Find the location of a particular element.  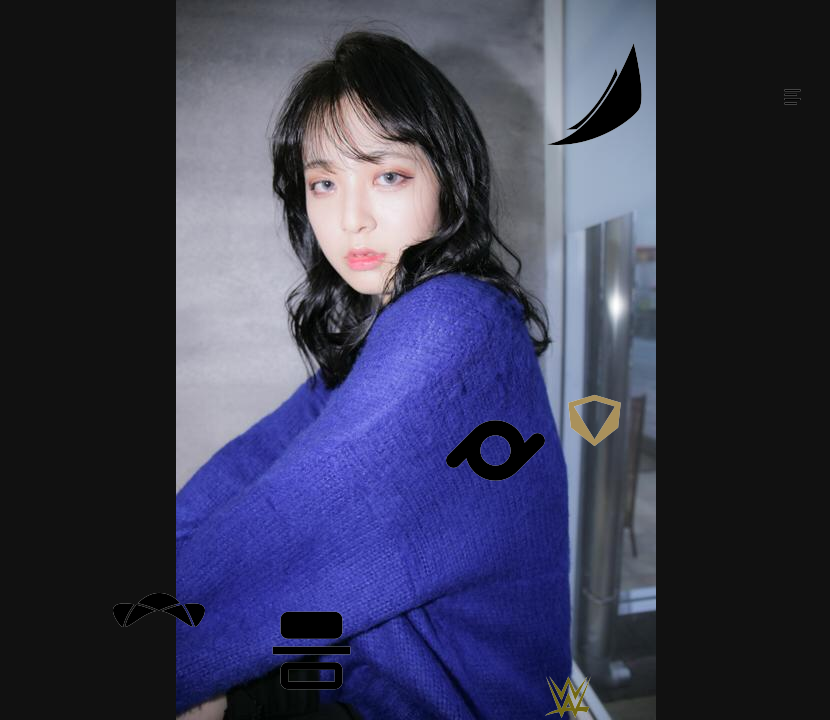

flip content vertically is located at coordinates (311, 650).